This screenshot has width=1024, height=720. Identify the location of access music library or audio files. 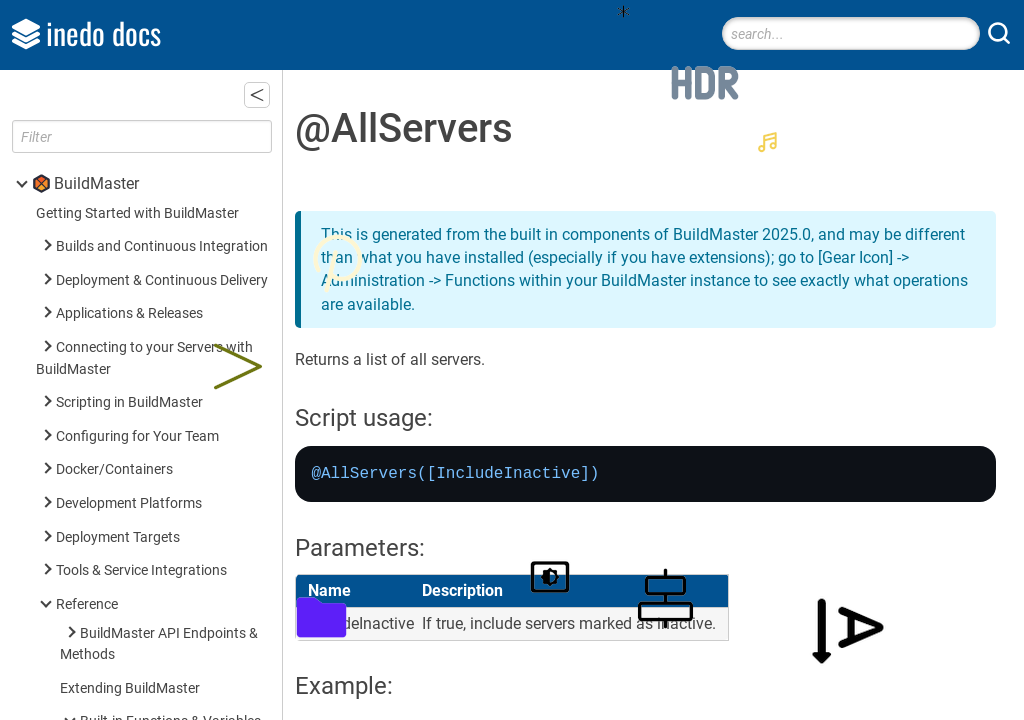
(768, 142).